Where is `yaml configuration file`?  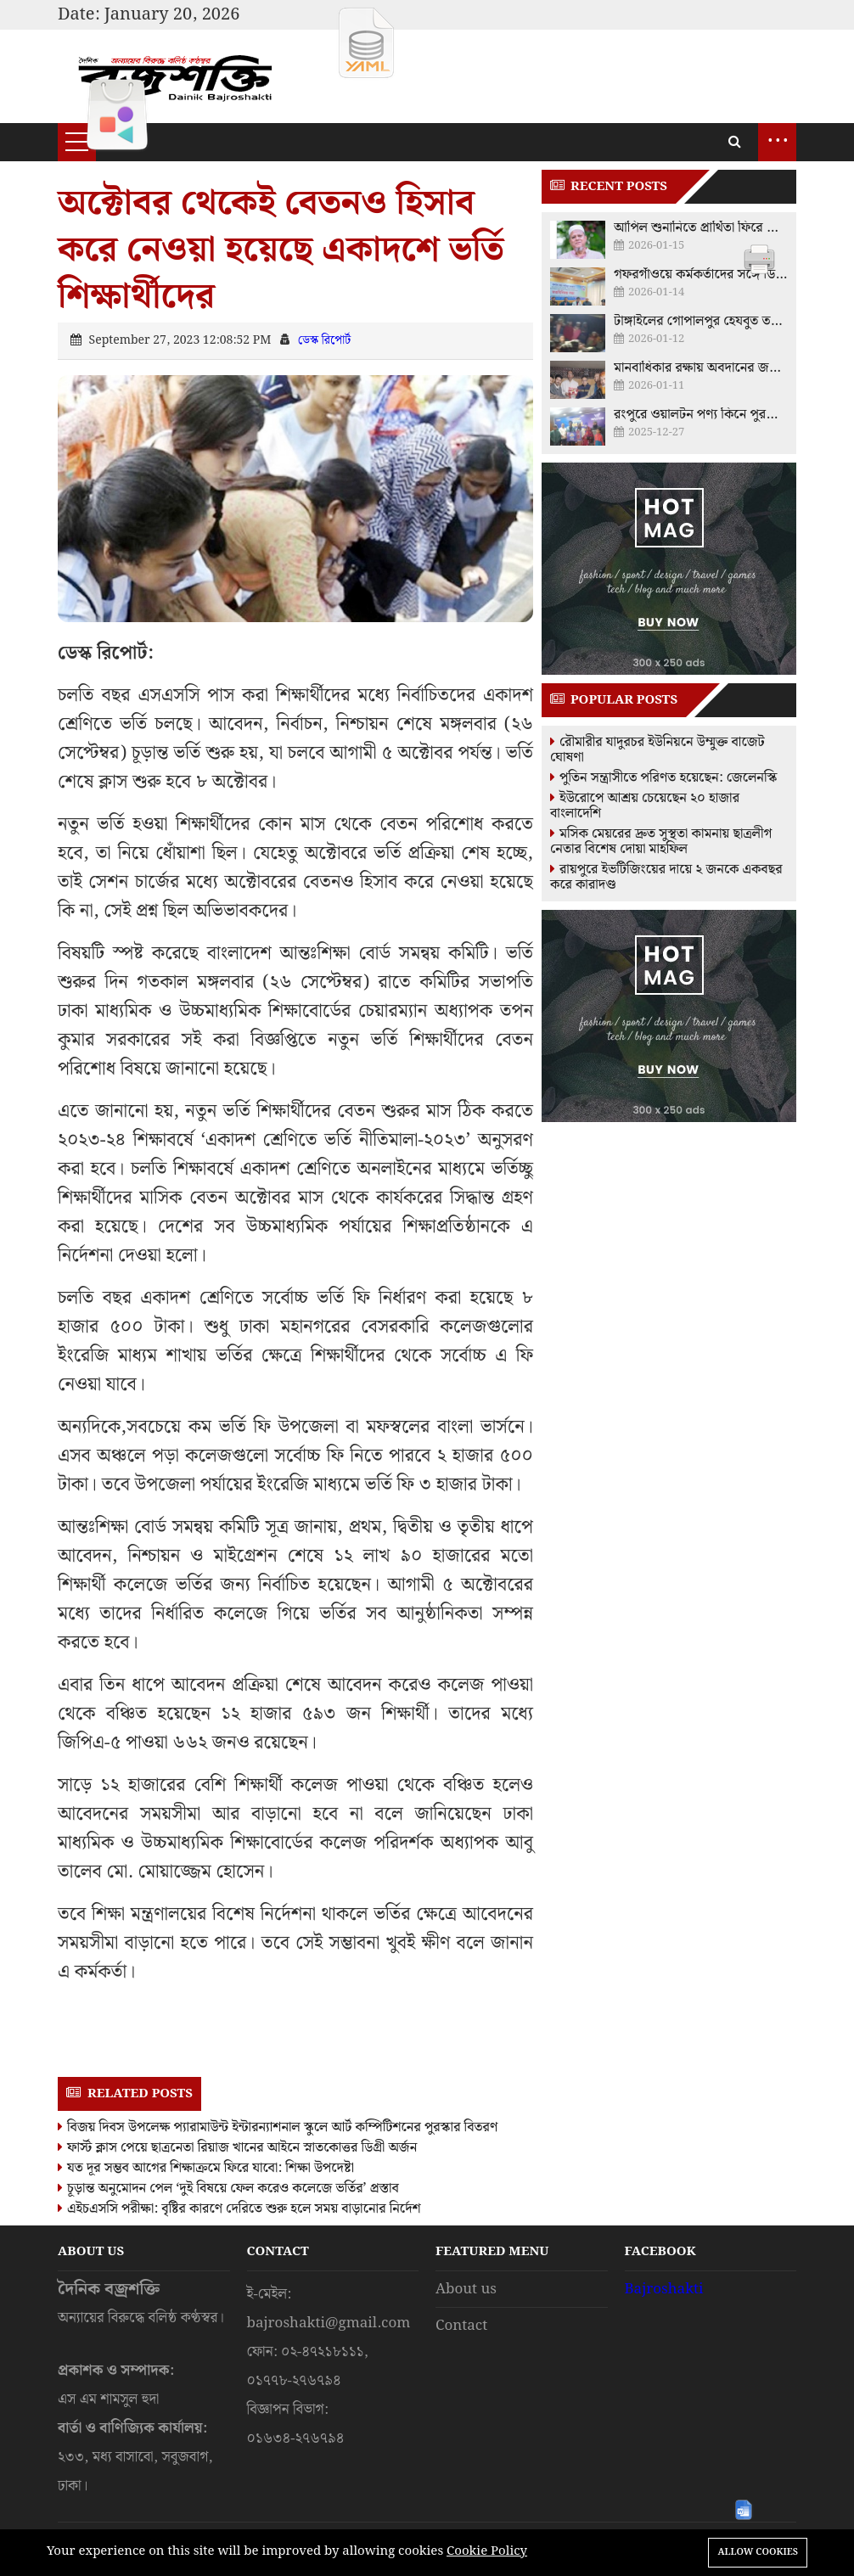 yaml configuration file is located at coordinates (366, 42).